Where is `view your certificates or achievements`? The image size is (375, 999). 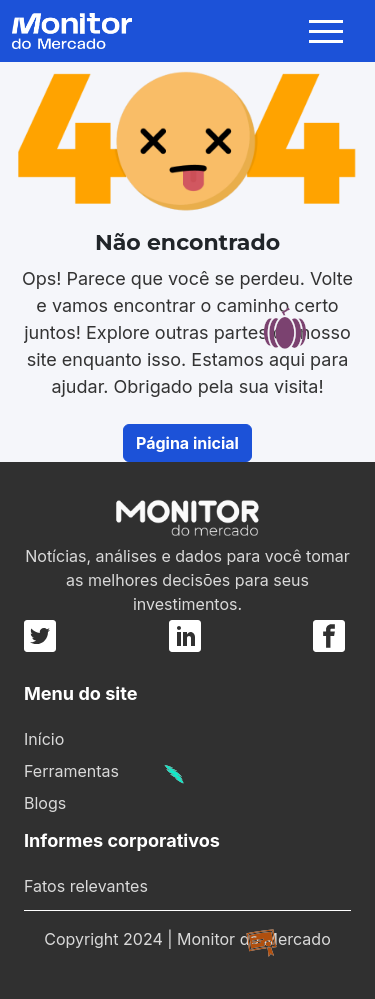
view your certificates or achievements is located at coordinates (261, 941).